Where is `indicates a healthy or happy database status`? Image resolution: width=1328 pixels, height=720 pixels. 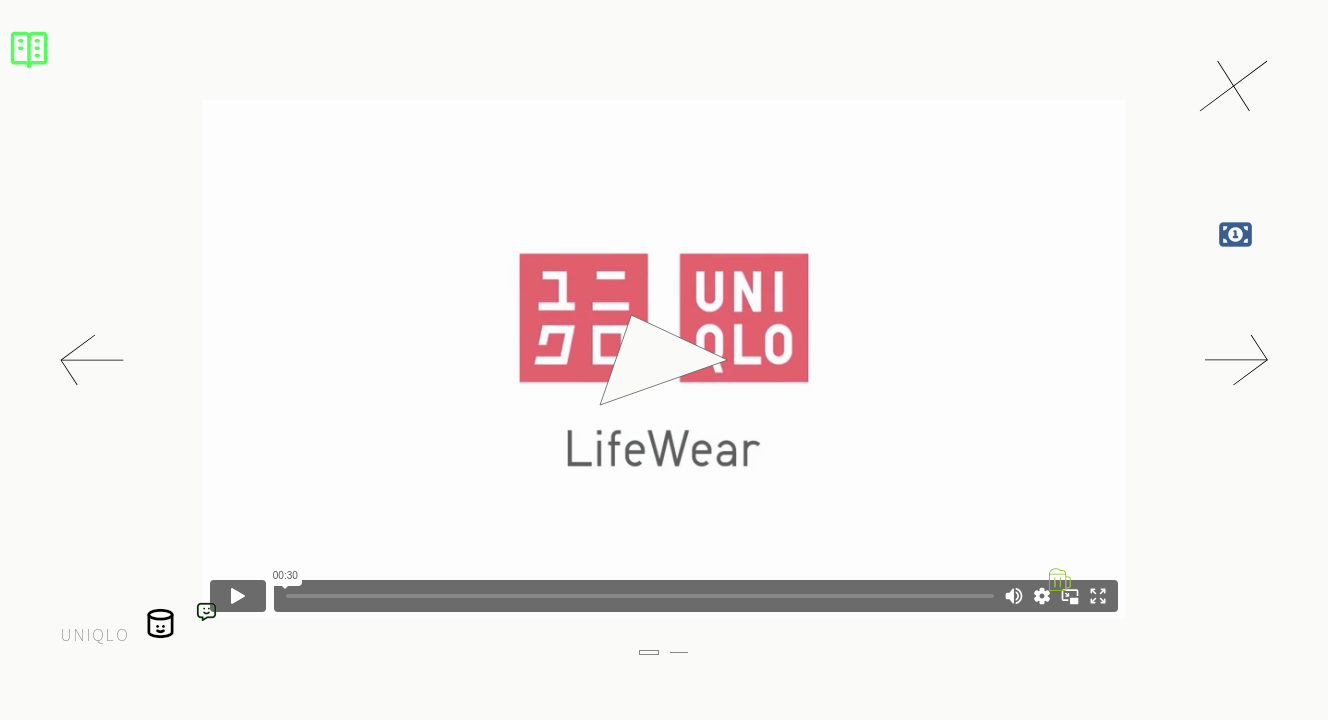
indicates a healthy or happy database status is located at coordinates (160, 623).